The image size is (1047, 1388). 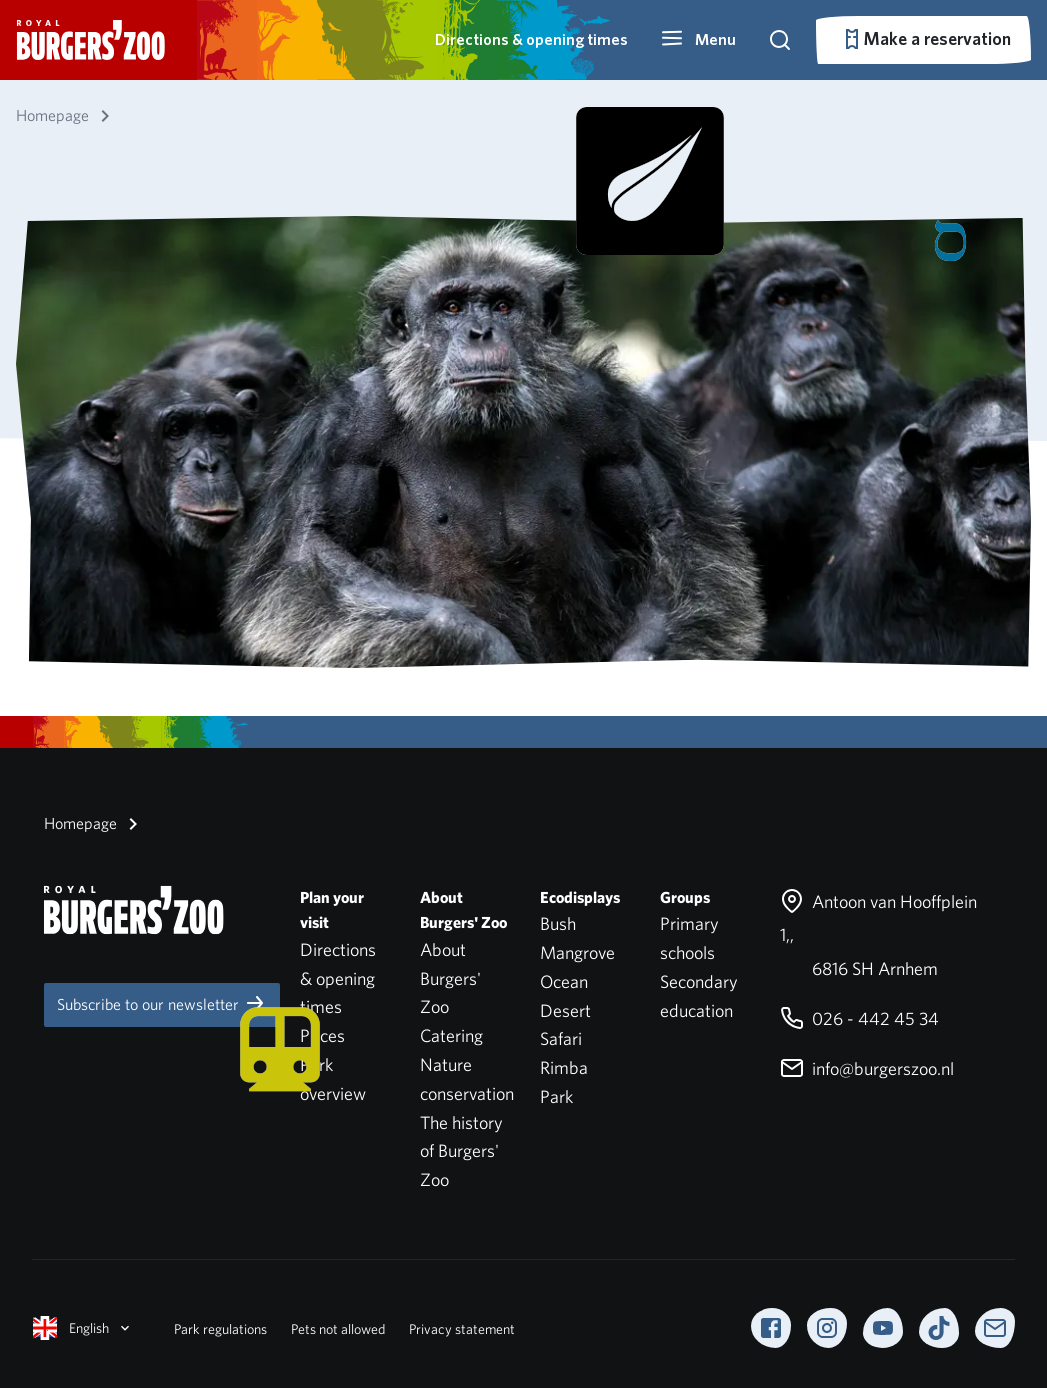 What do you see at coordinates (950, 240) in the screenshot?
I see `open the Sefaria app` at bounding box center [950, 240].